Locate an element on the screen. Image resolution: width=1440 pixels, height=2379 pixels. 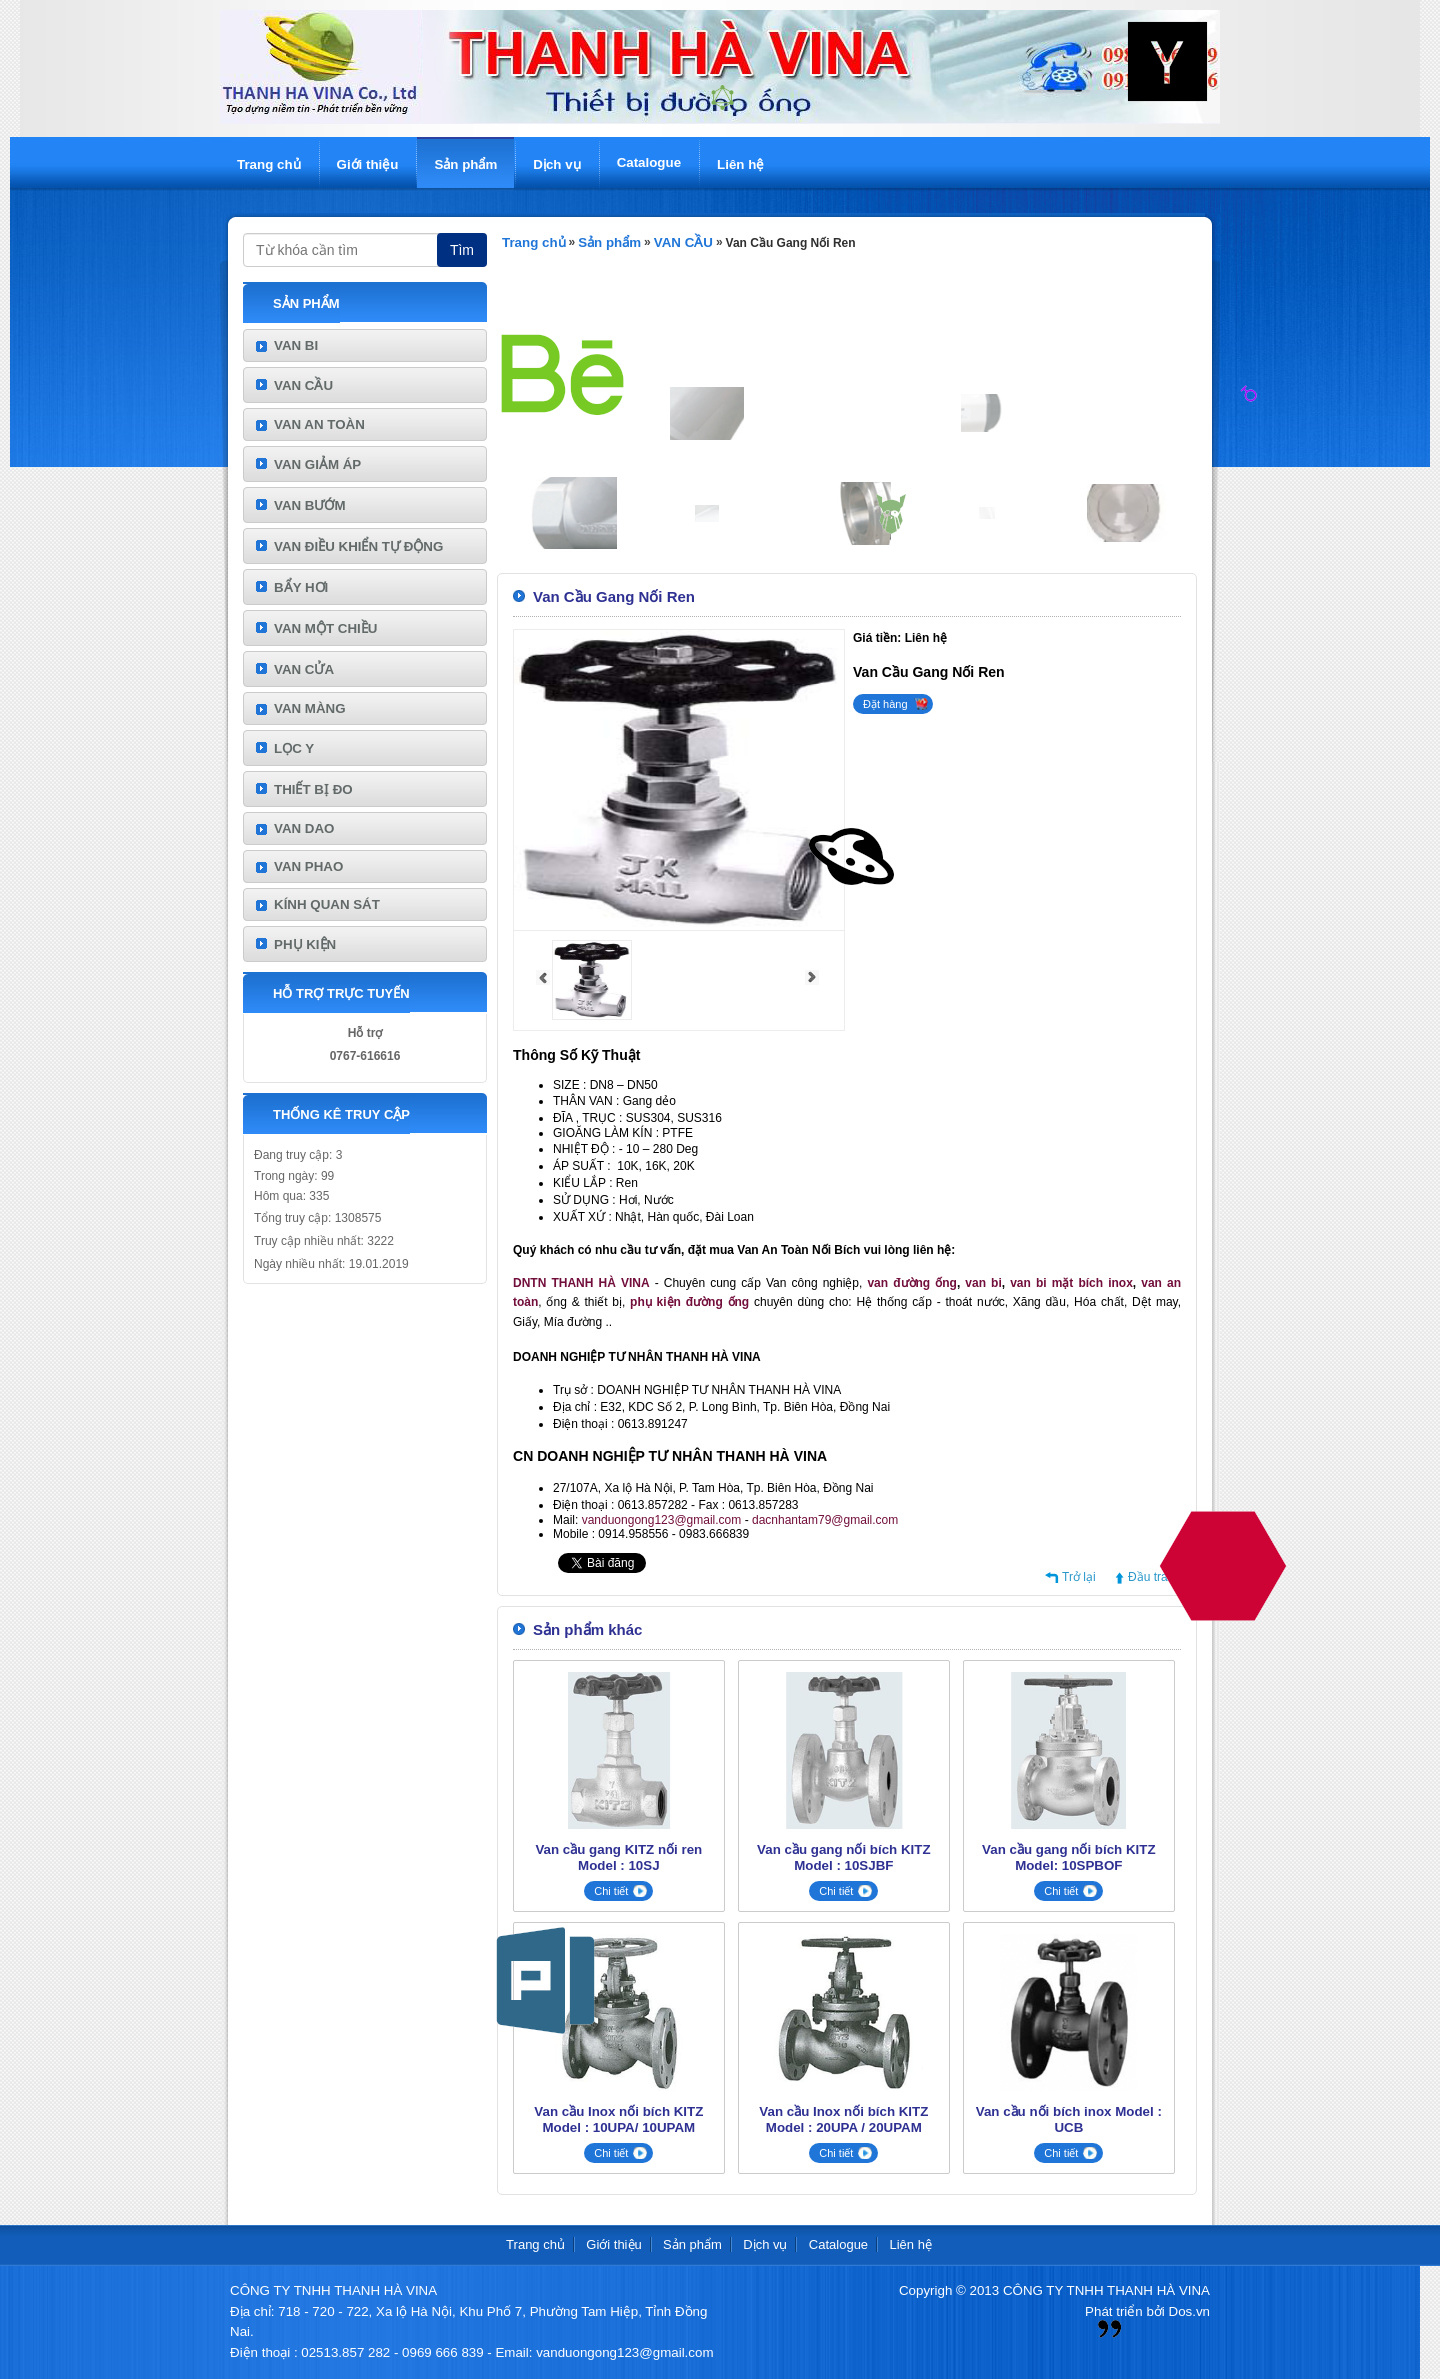
visit the odin project website is located at coordinates (891, 514).